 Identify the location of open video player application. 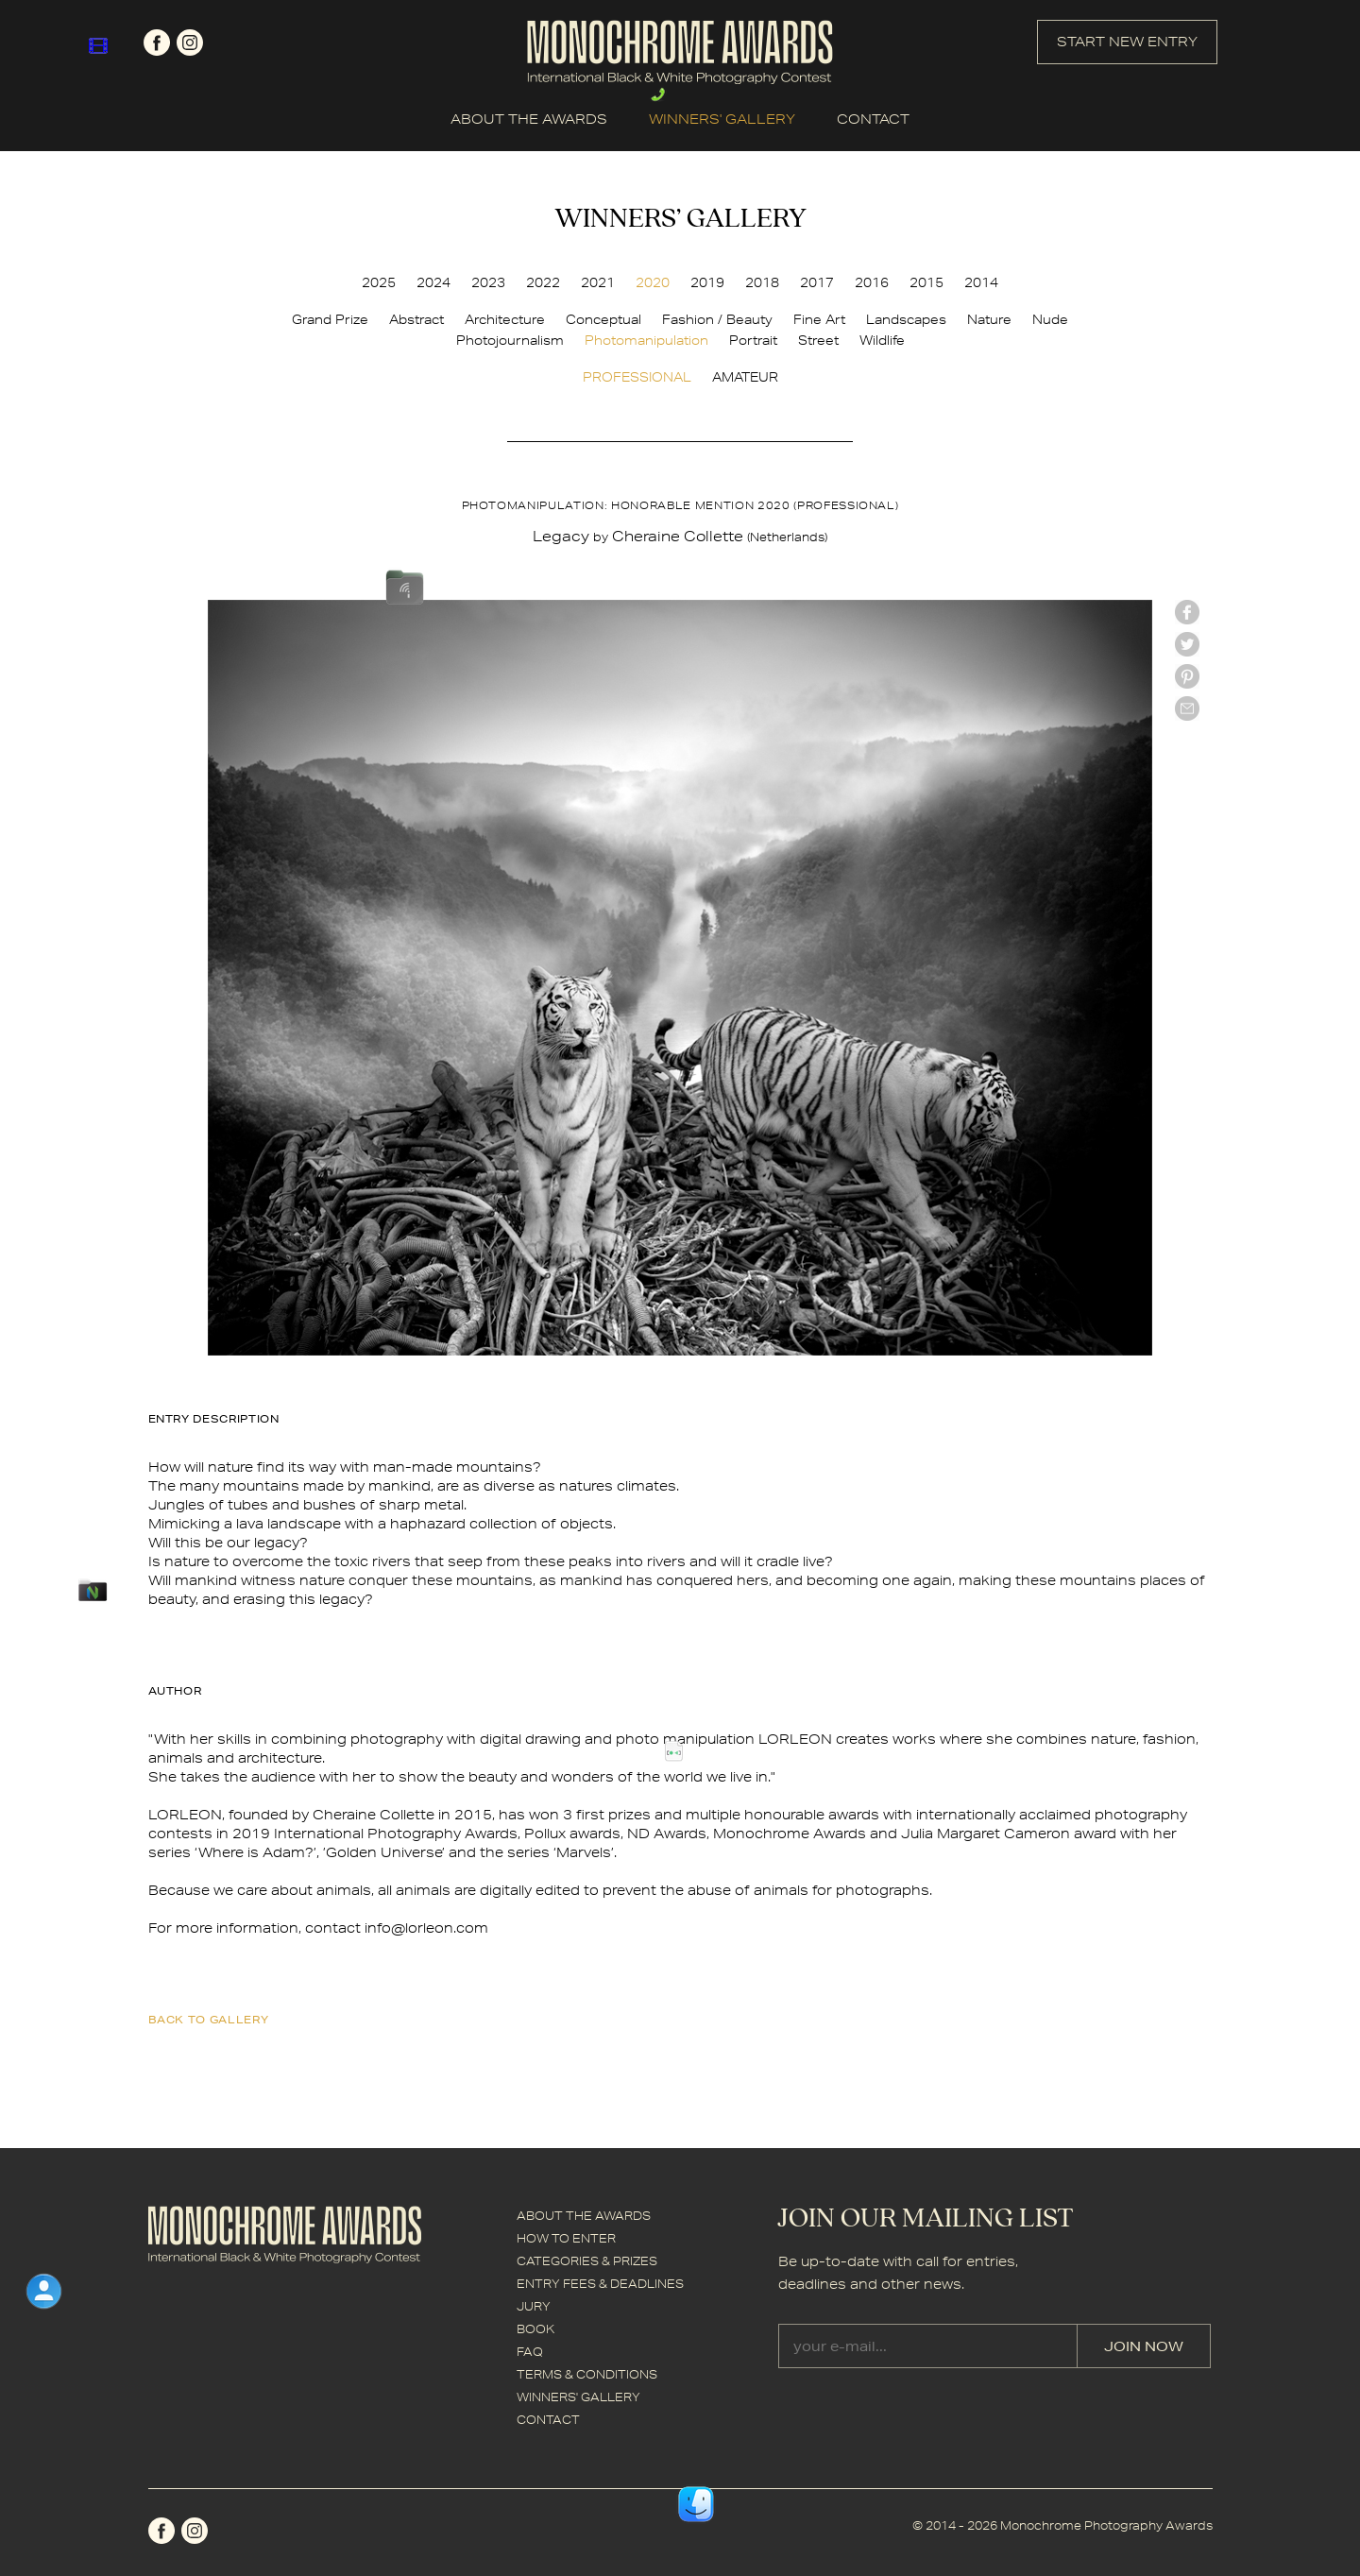
(98, 46).